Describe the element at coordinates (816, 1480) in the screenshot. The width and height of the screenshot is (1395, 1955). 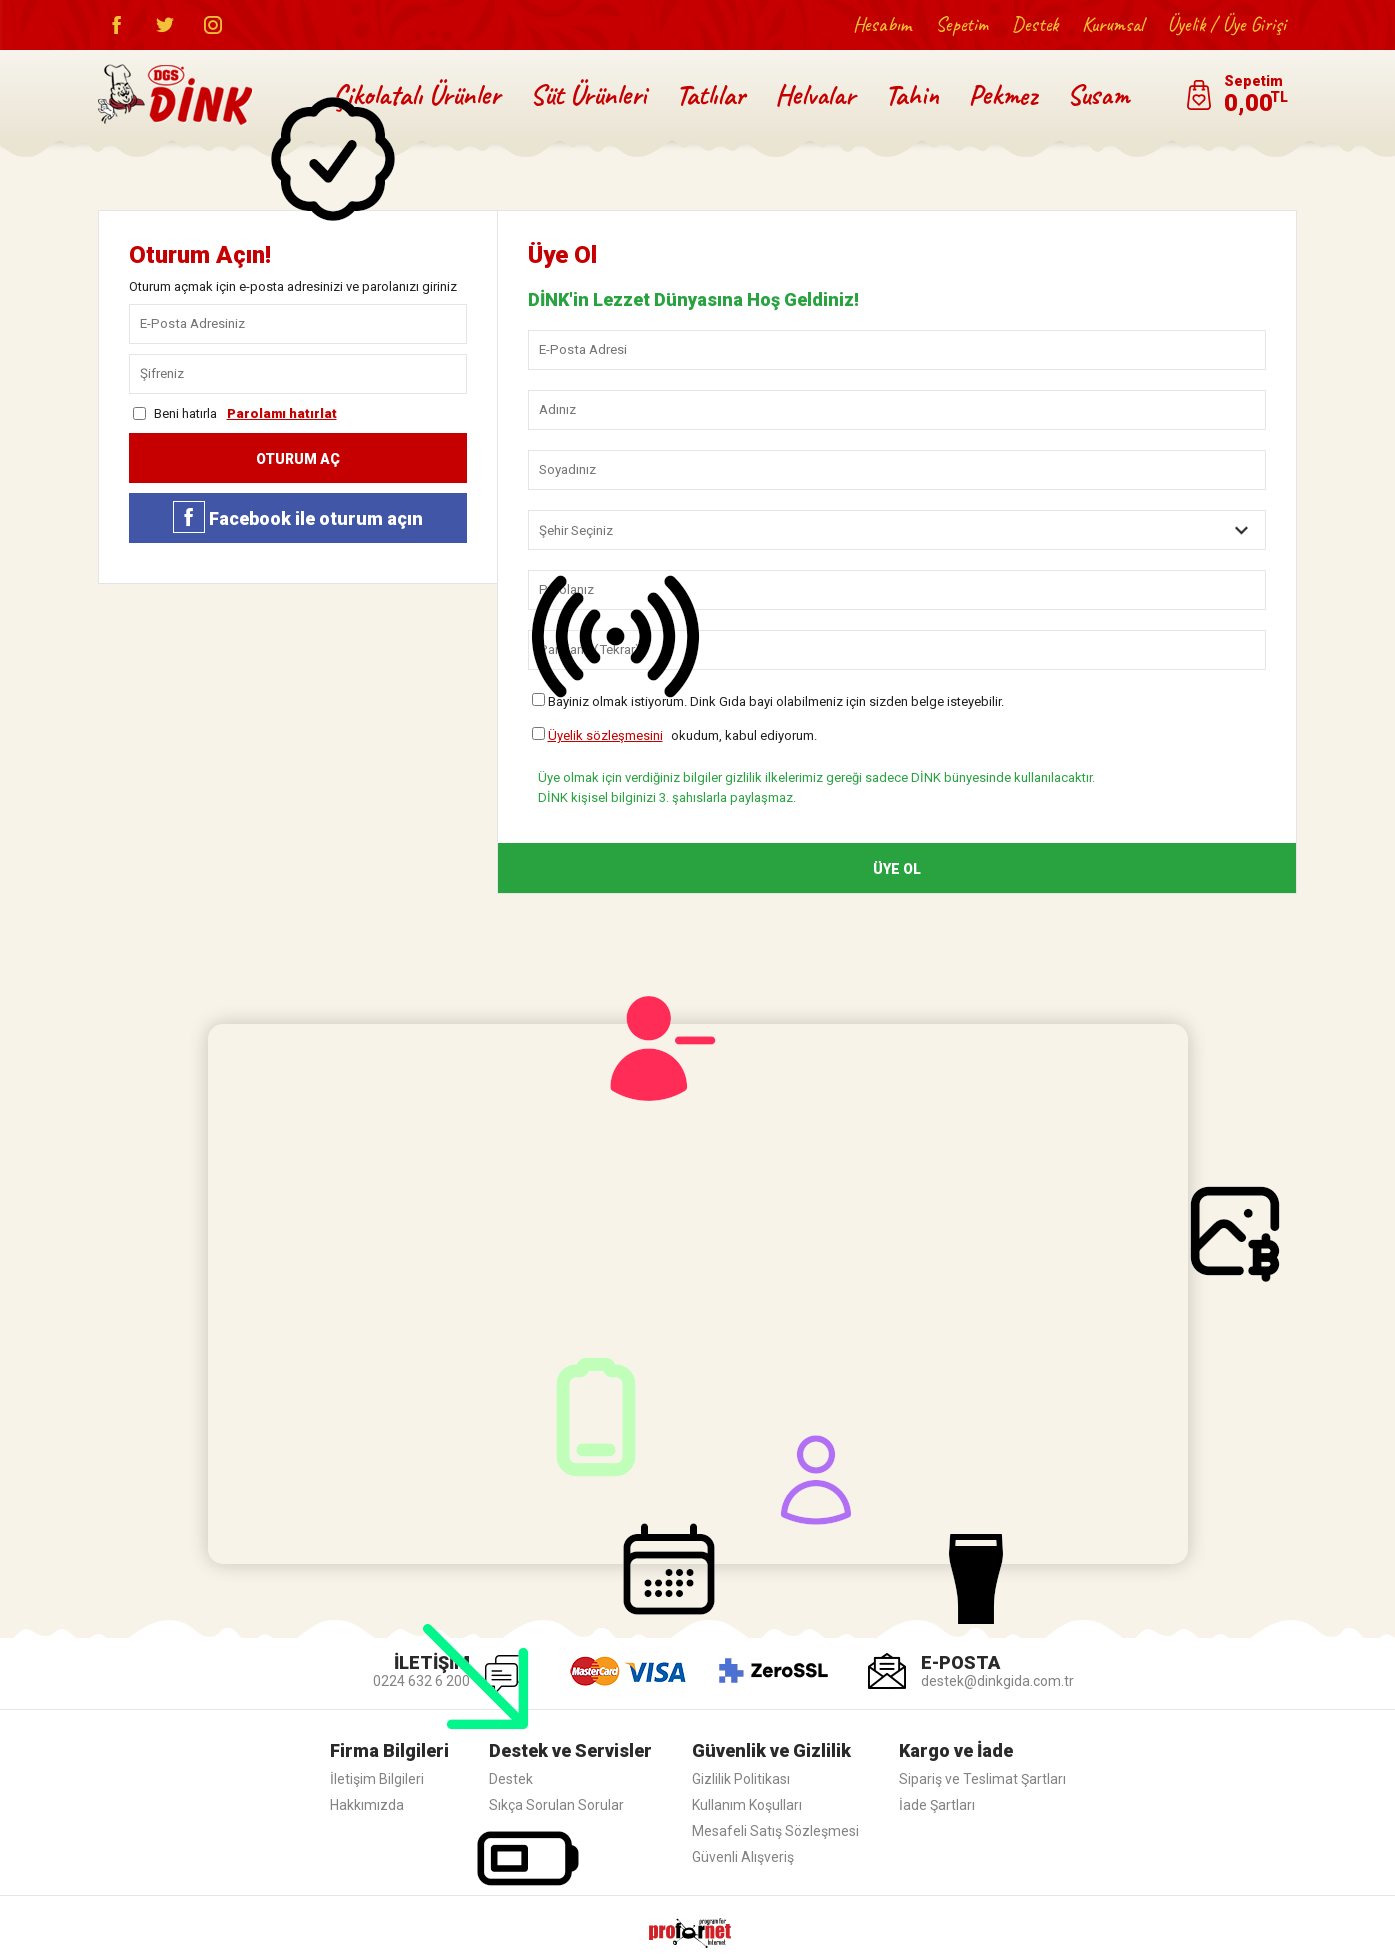
I see `view your profile` at that location.